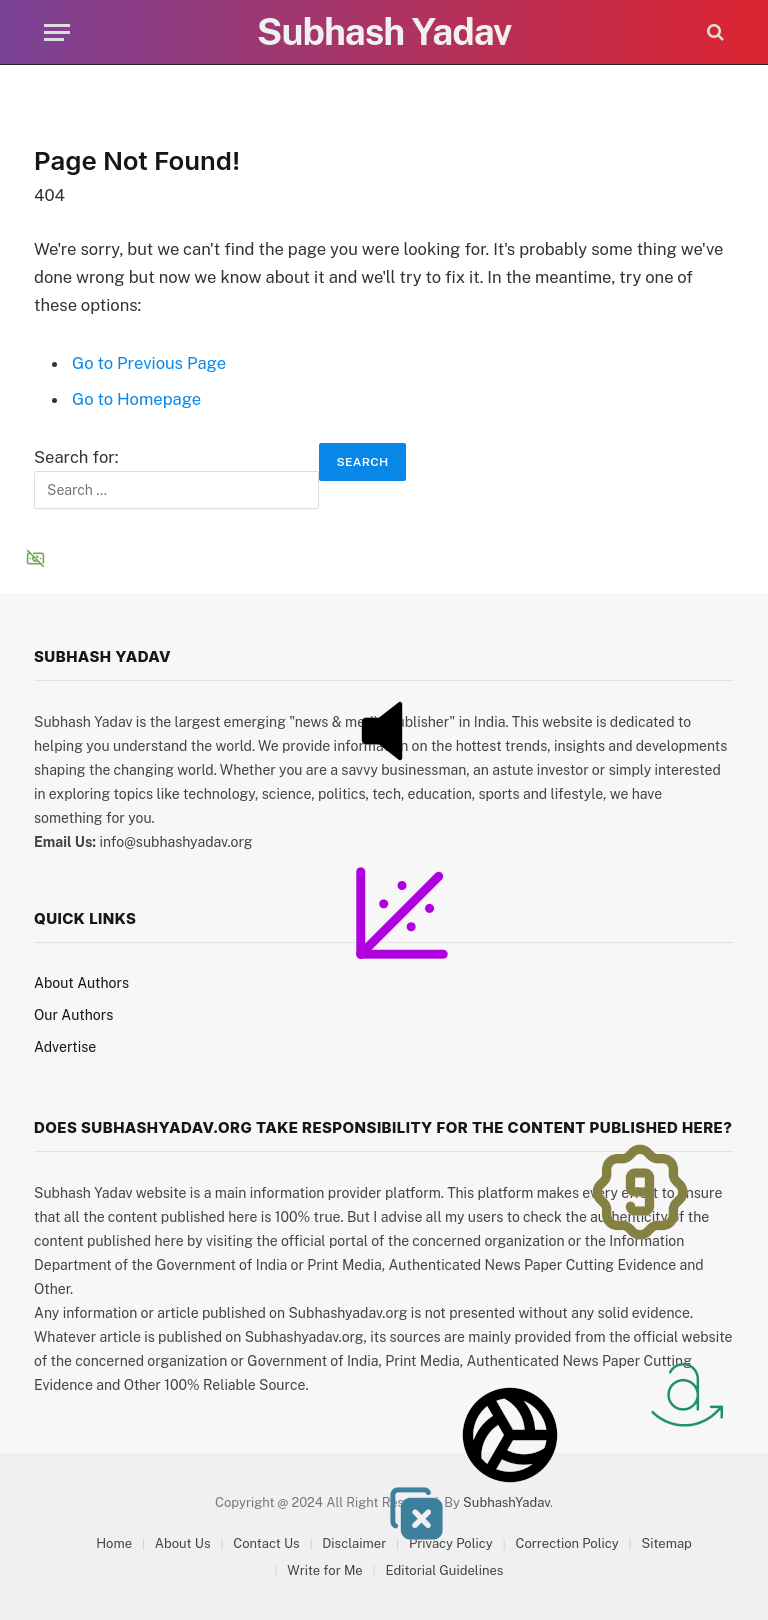 Image resolution: width=768 pixels, height=1620 pixels. What do you see at coordinates (510, 1435) in the screenshot?
I see `access volleyball or beach sports content` at bounding box center [510, 1435].